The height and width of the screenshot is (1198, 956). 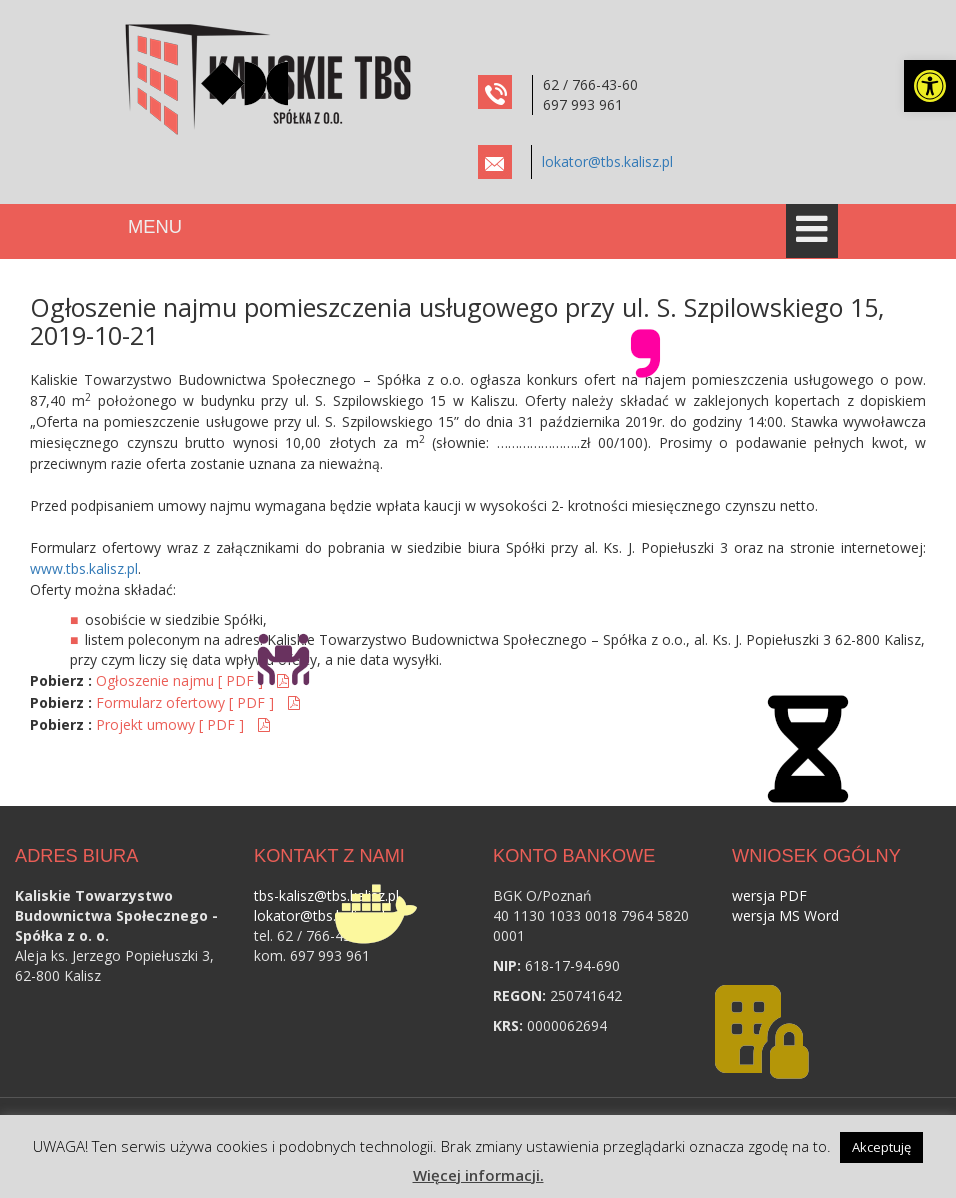 What do you see at coordinates (376, 914) in the screenshot?
I see `open Docker container management` at bounding box center [376, 914].